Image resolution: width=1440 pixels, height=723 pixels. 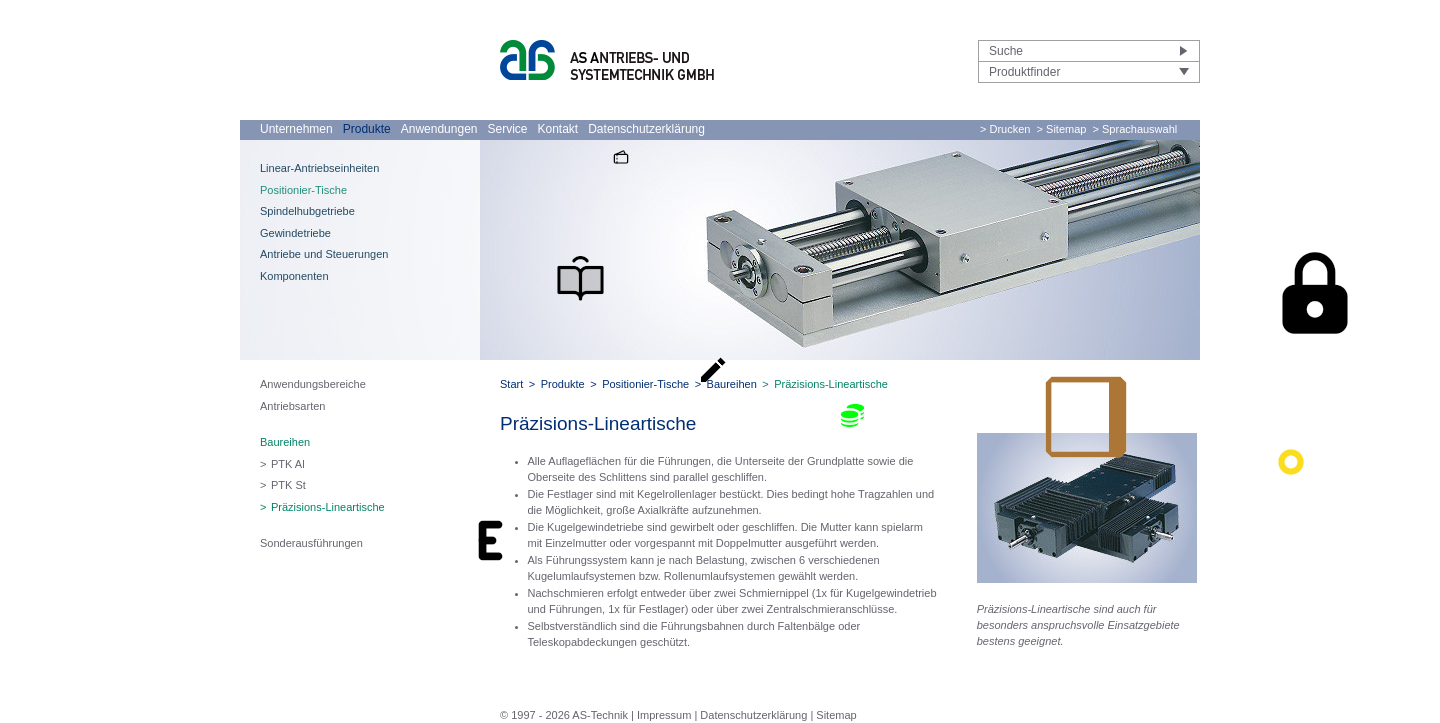 I want to click on view user profile or account details, so click(x=580, y=277).